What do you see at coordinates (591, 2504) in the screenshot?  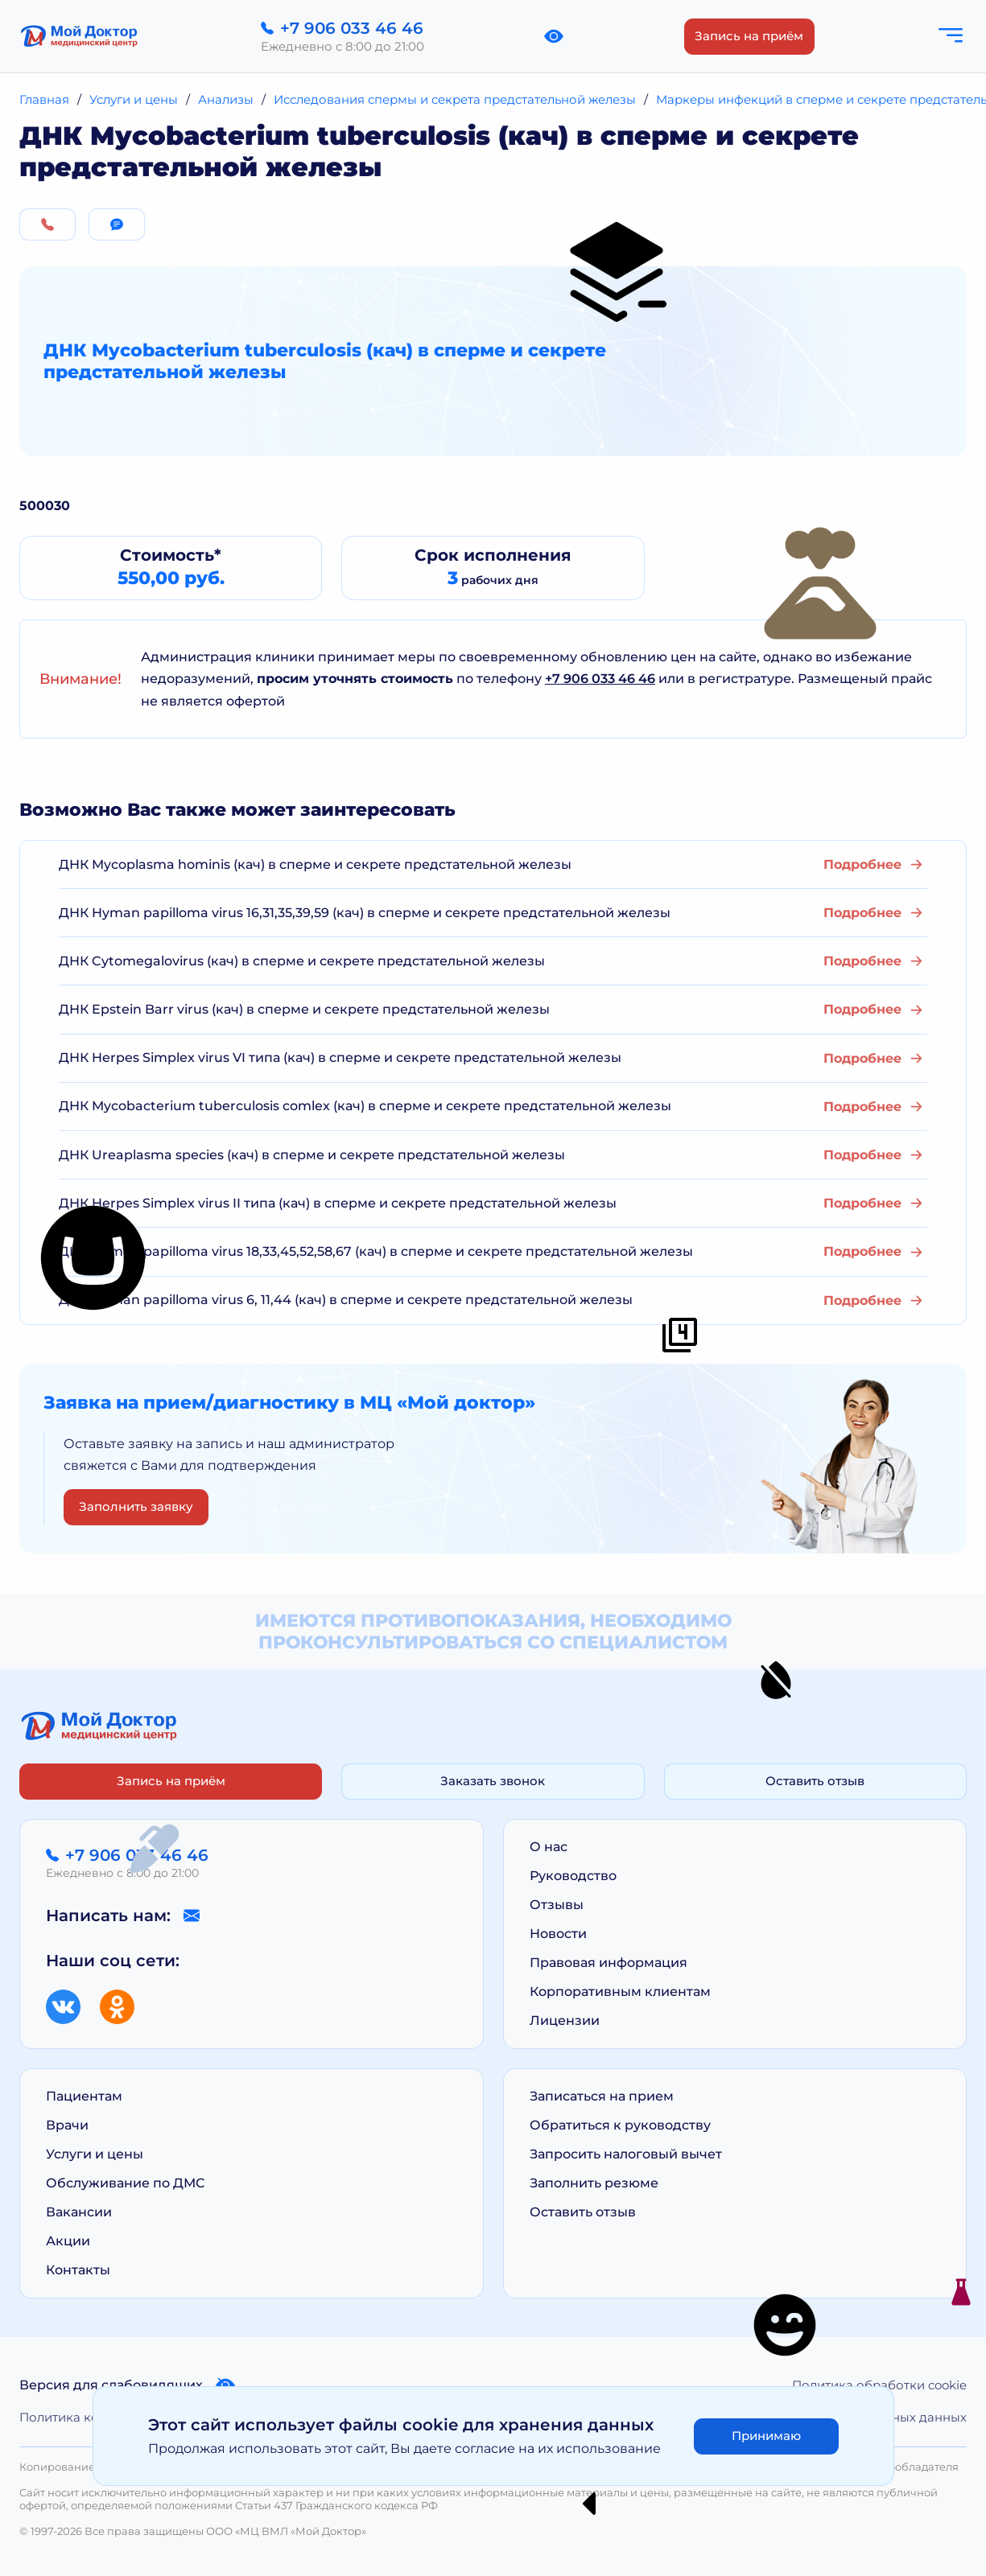 I see `go back to the previous screen` at bounding box center [591, 2504].